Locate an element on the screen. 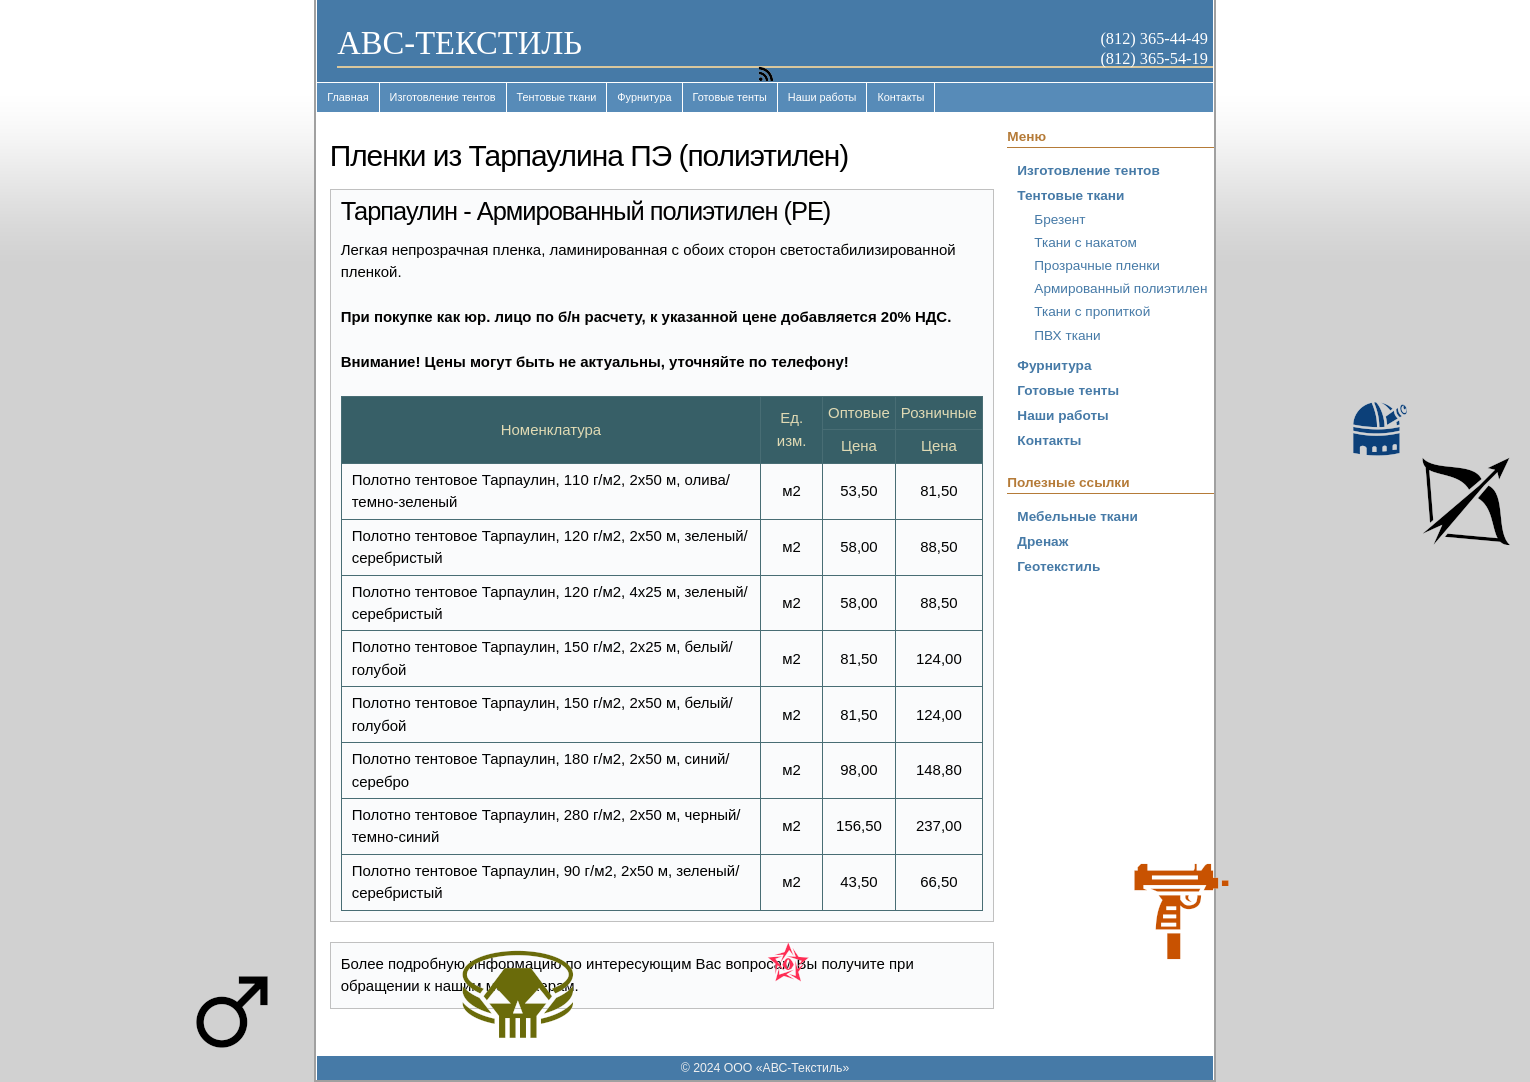 This screenshot has height=1082, width=1530. indicates a cursed or corrupted item status is located at coordinates (788, 963).